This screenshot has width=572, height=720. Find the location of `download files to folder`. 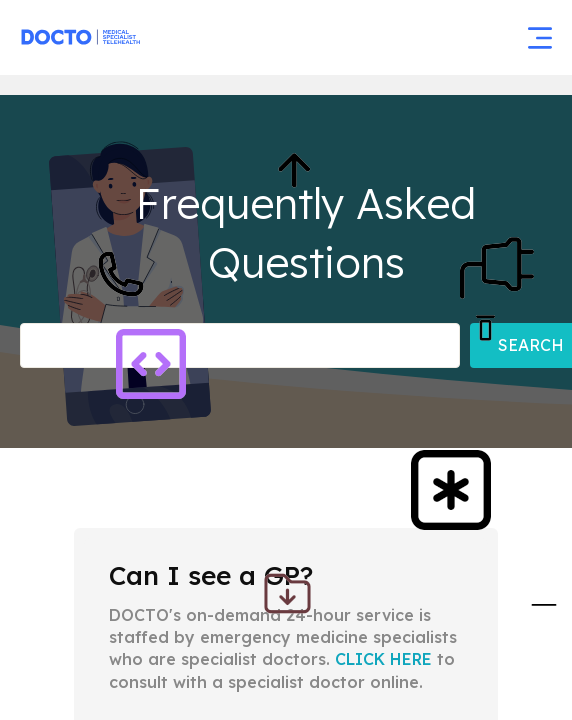

download files to folder is located at coordinates (287, 593).